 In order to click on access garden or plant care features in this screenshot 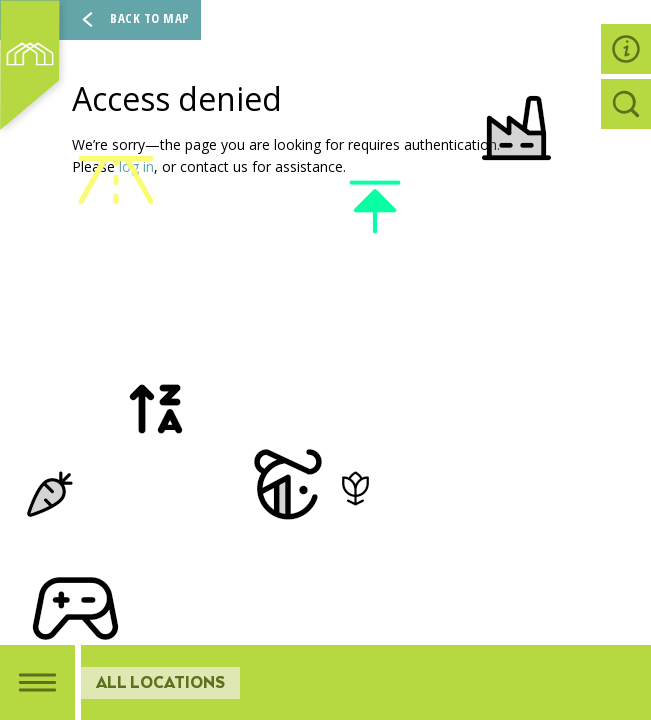, I will do `click(355, 488)`.